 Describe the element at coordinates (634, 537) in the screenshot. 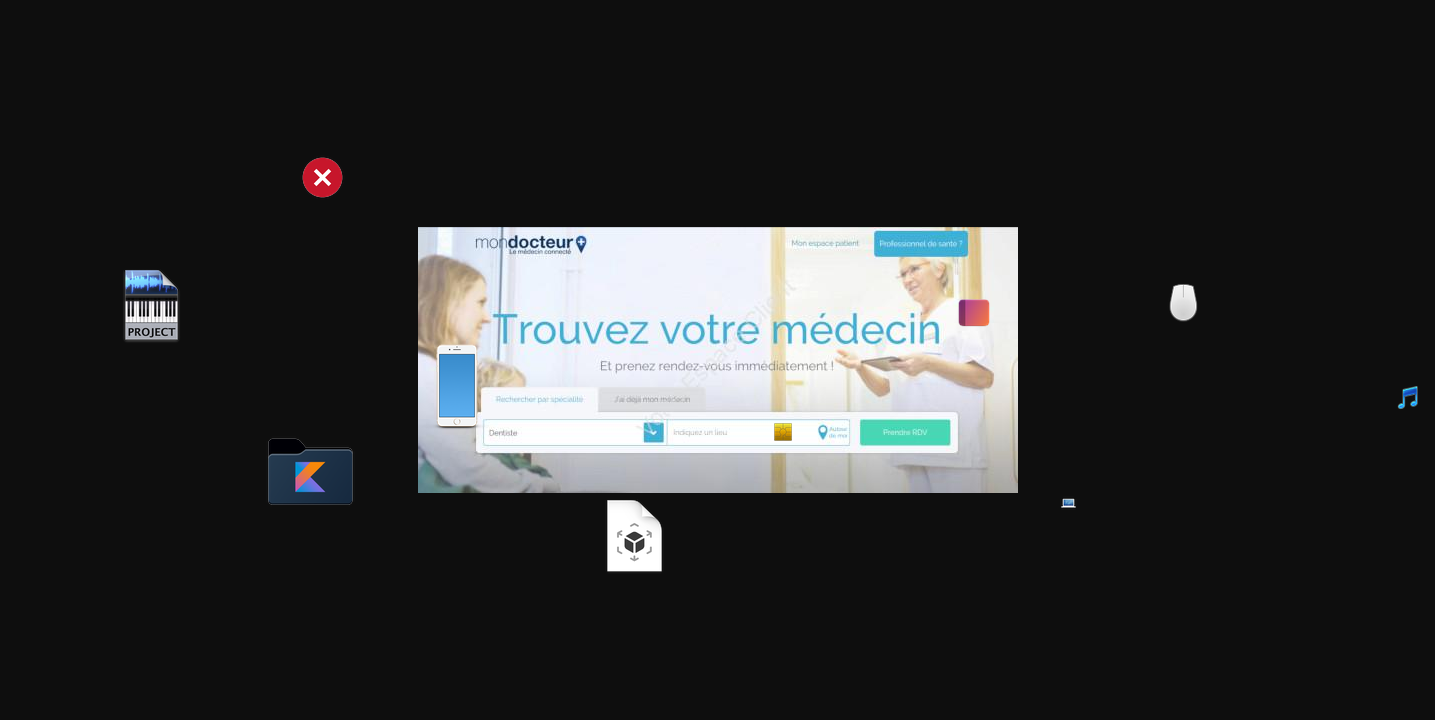

I see `open a 3D reality file or AR content` at that location.